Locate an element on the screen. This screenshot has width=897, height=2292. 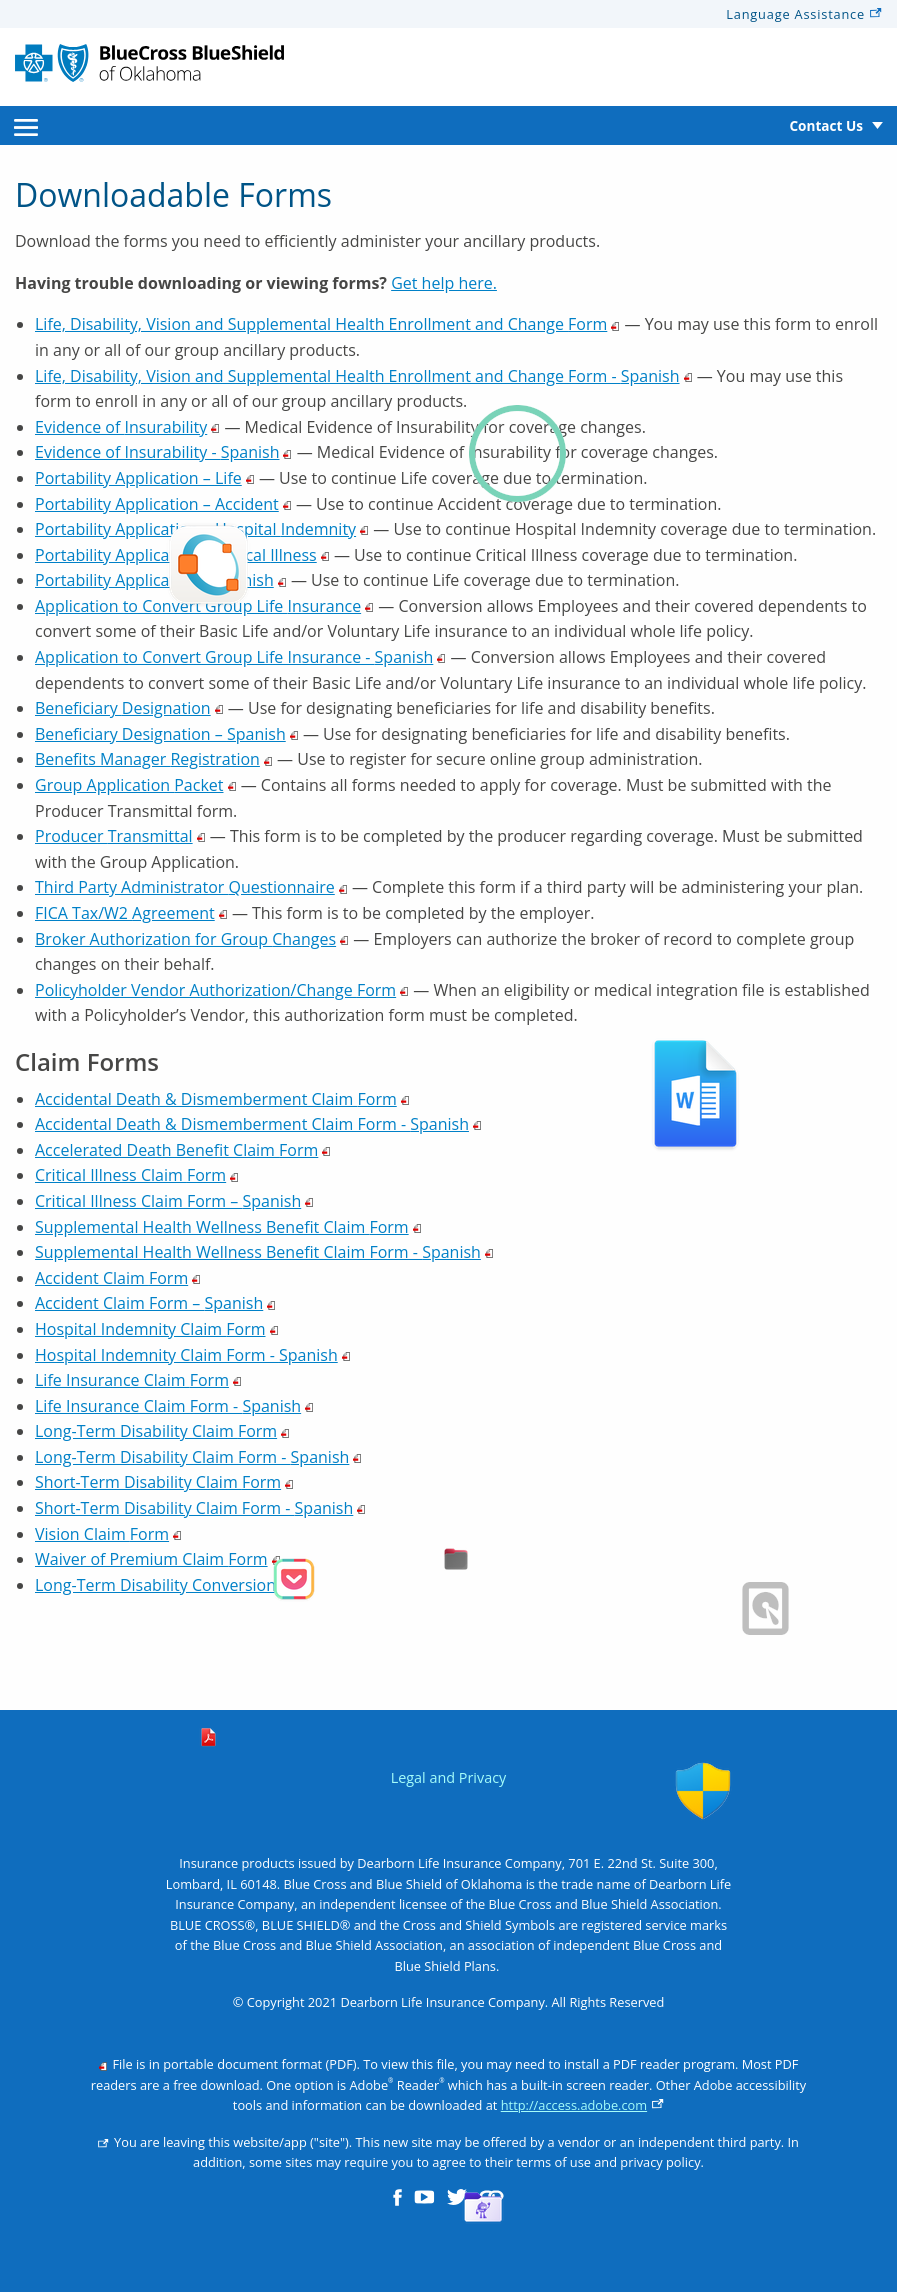
indicates administrator privileges or protected system access is located at coordinates (703, 1791).